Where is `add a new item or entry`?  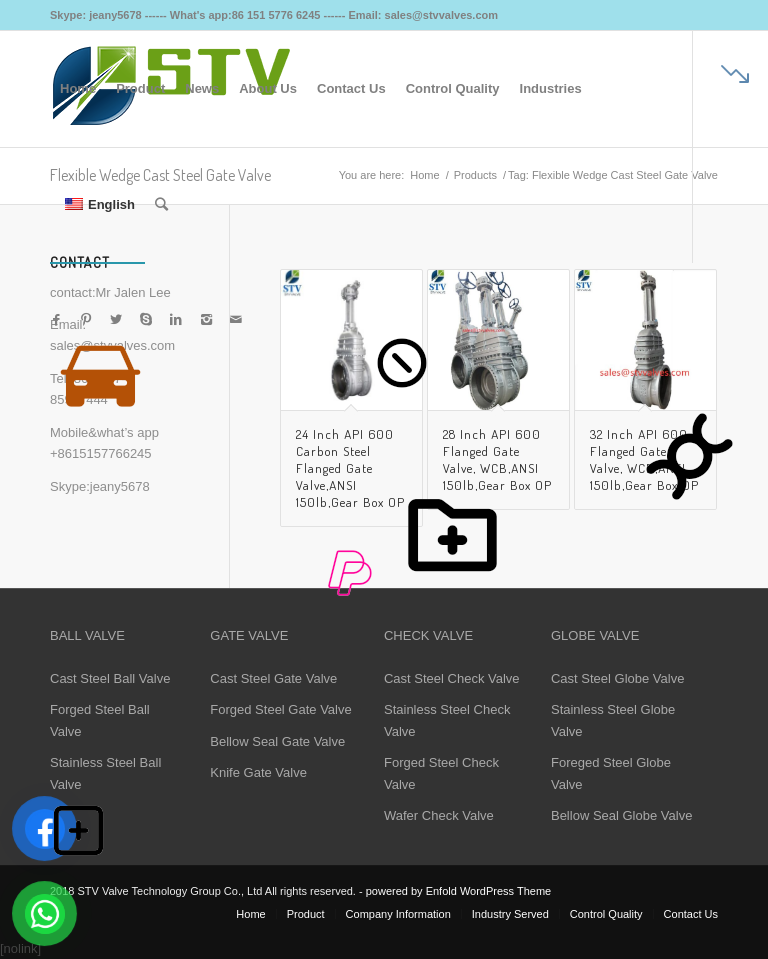 add a new item or entry is located at coordinates (78, 830).